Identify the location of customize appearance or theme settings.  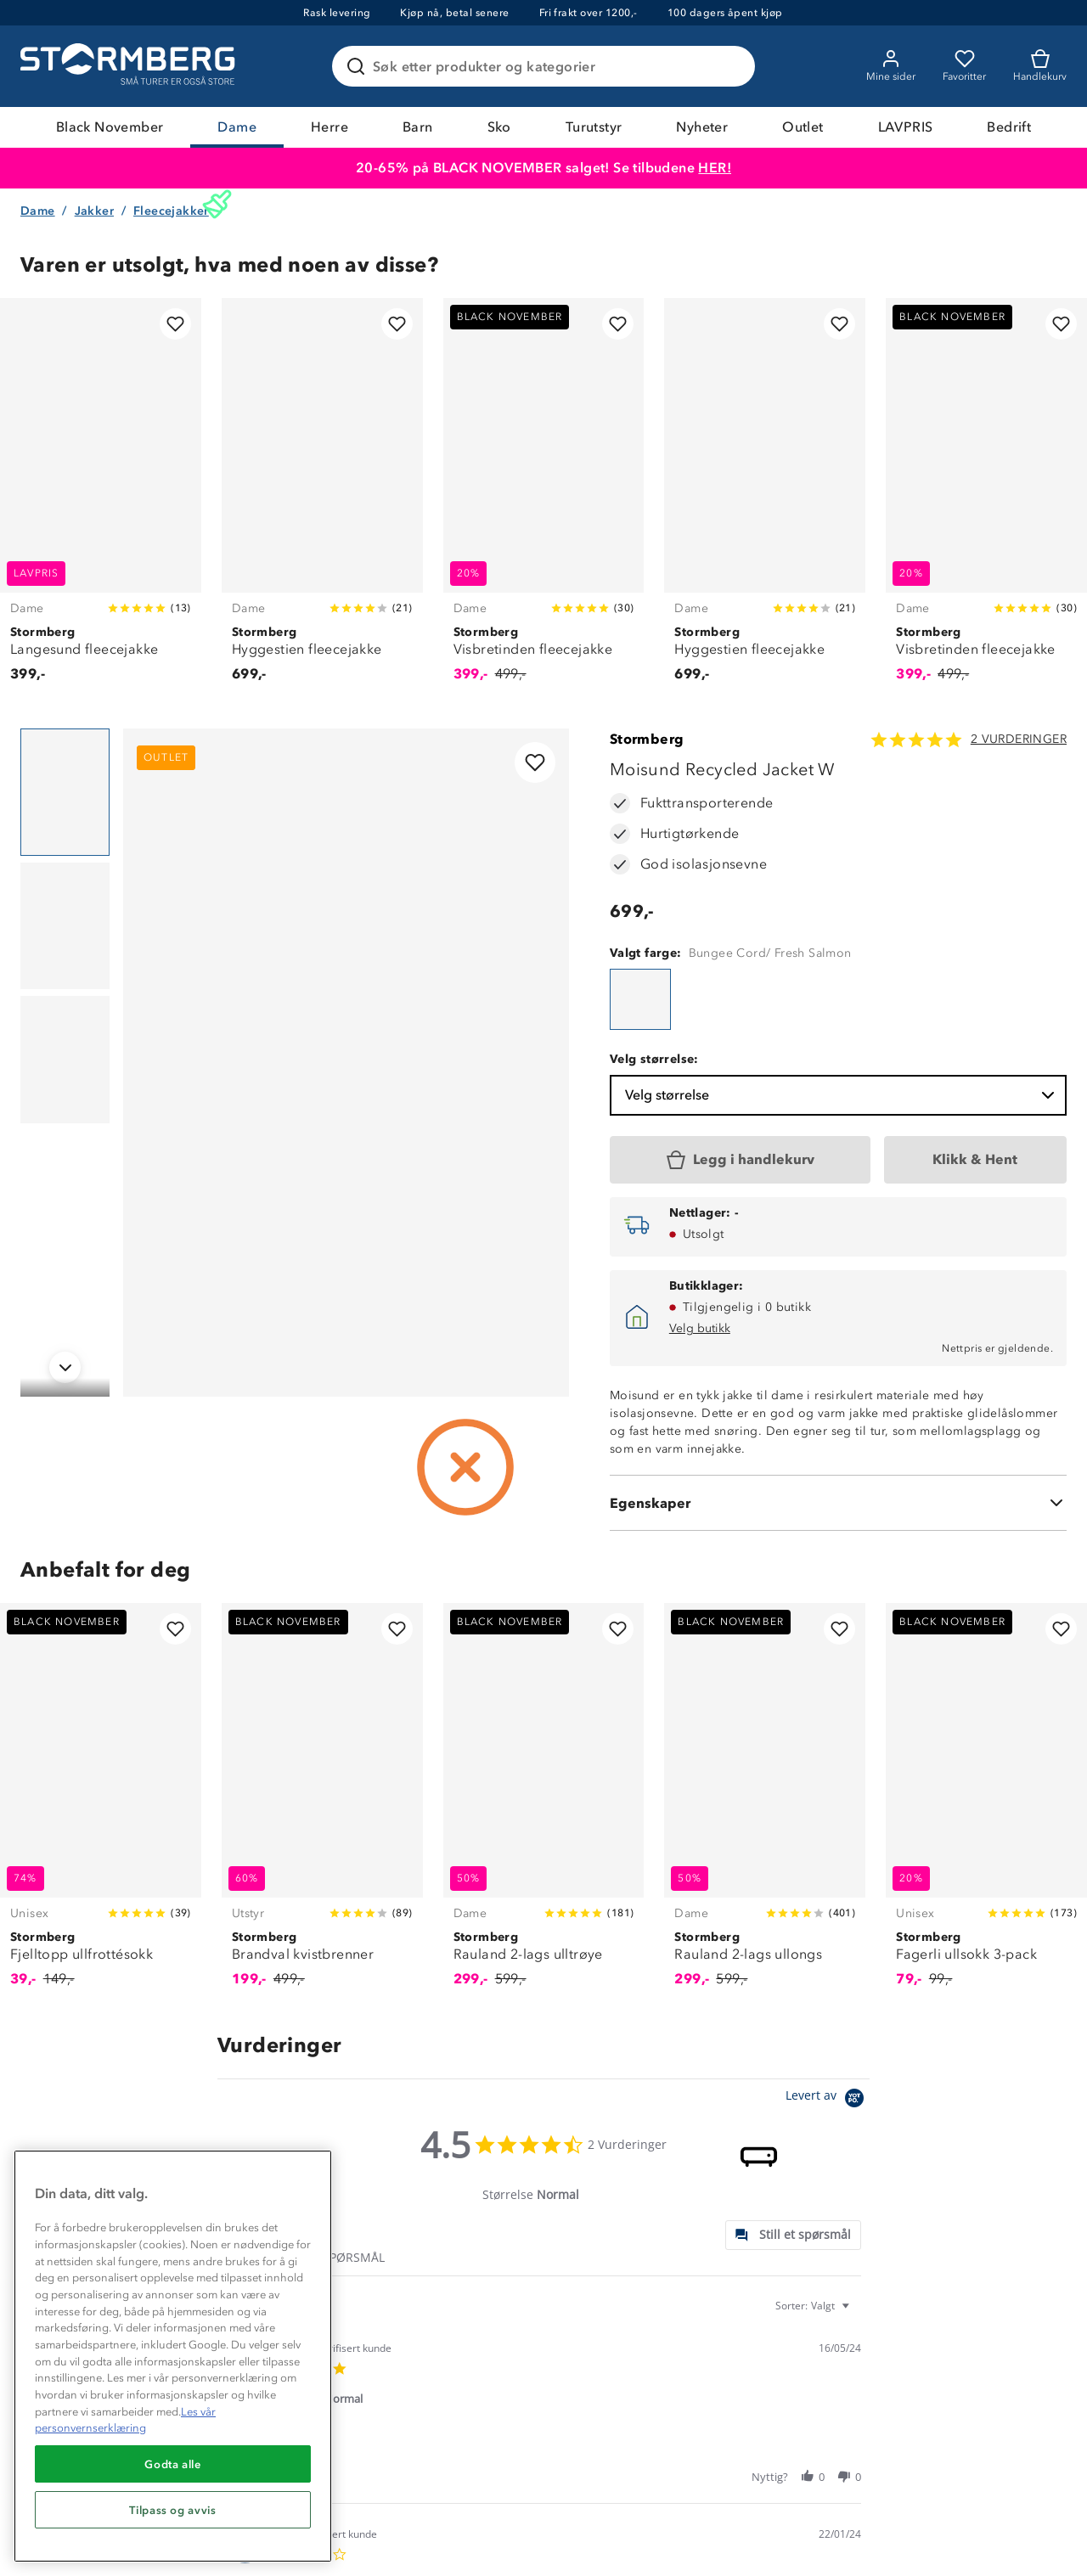
(217, 204).